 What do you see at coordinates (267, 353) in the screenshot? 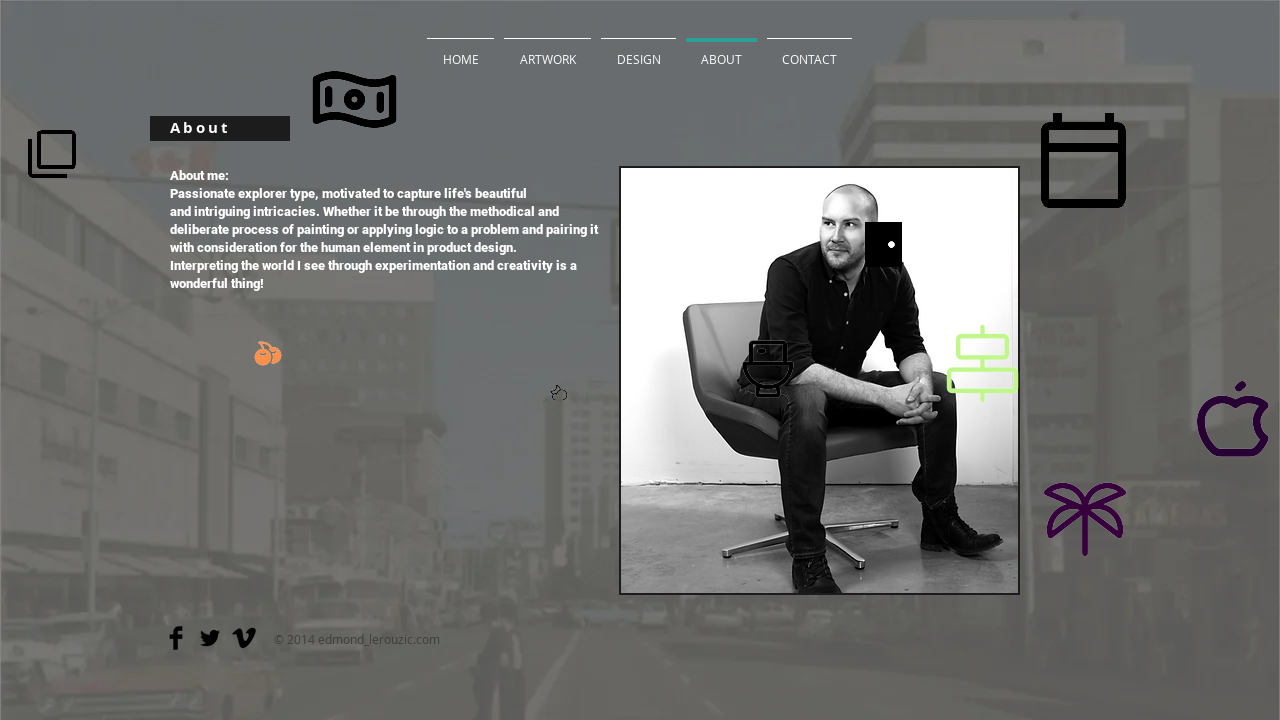
I see `indicates fruit or food category` at bounding box center [267, 353].